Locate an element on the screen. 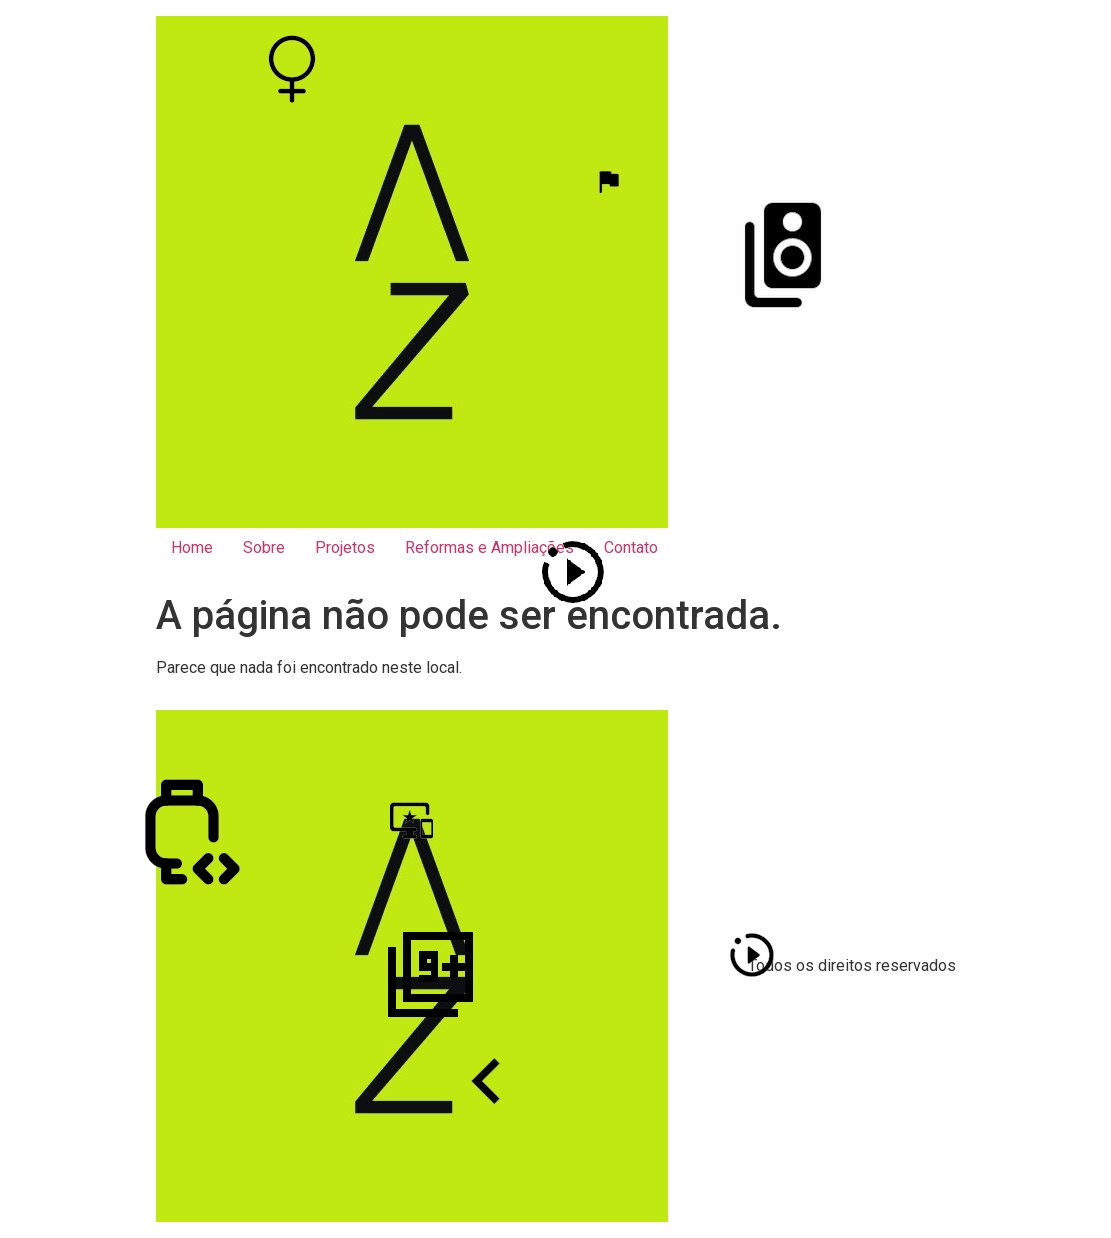 The height and width of the screenshot is (1238, 1111). indicates 9 or more items in a stack or collection is located at coordinates (430, 974).